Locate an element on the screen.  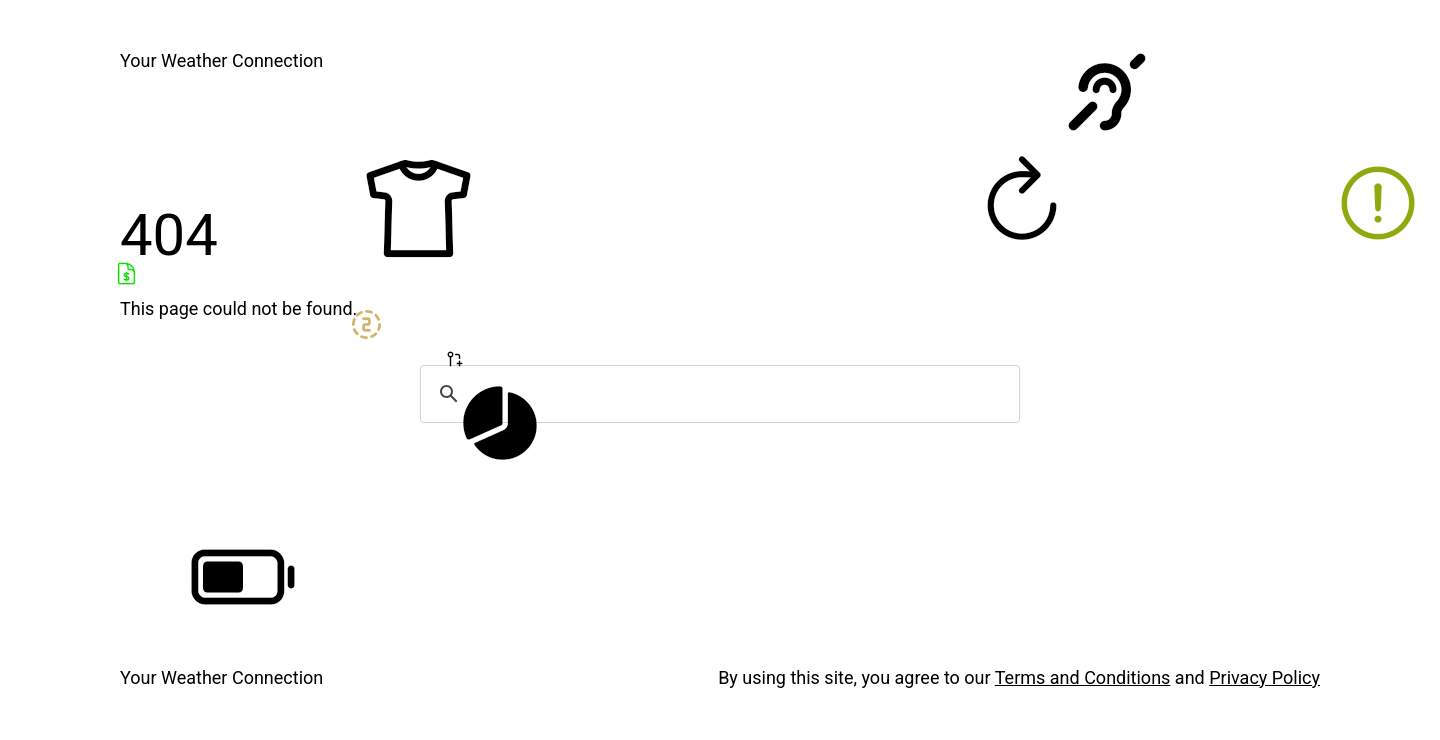
refresh the current page or content is located at coordinates (1022, 198).